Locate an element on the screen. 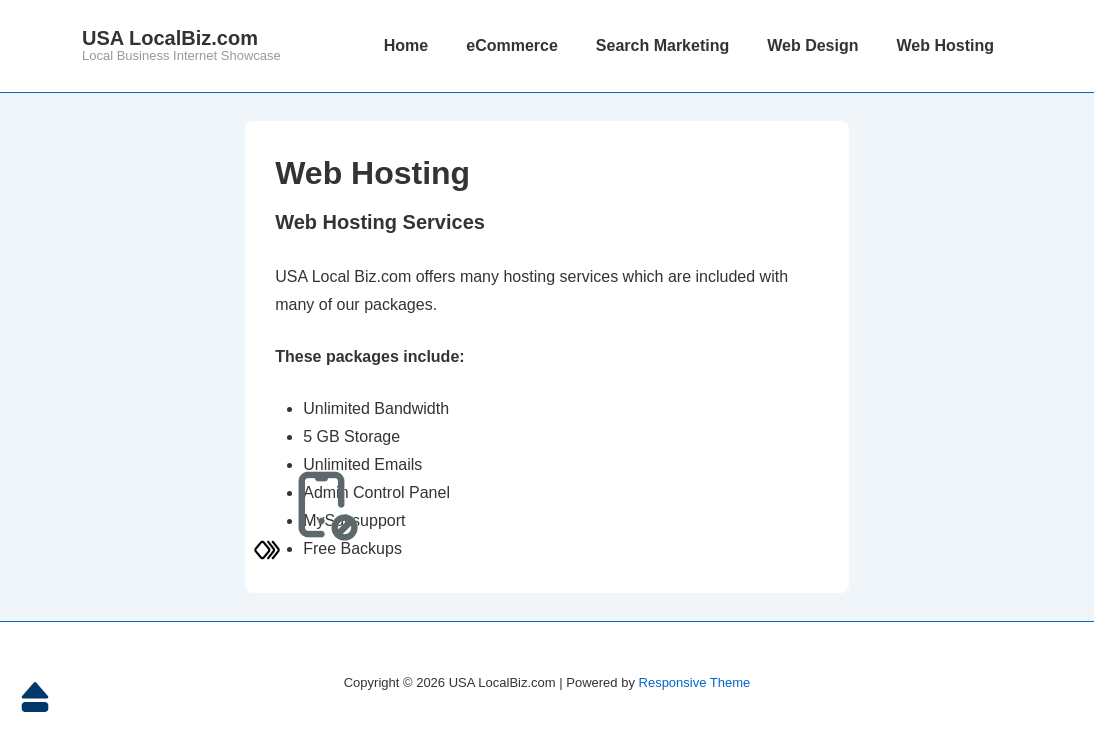 This screenshot has height=745, width=1094. access keyframe animation controls is located at coordinates (267, 550).